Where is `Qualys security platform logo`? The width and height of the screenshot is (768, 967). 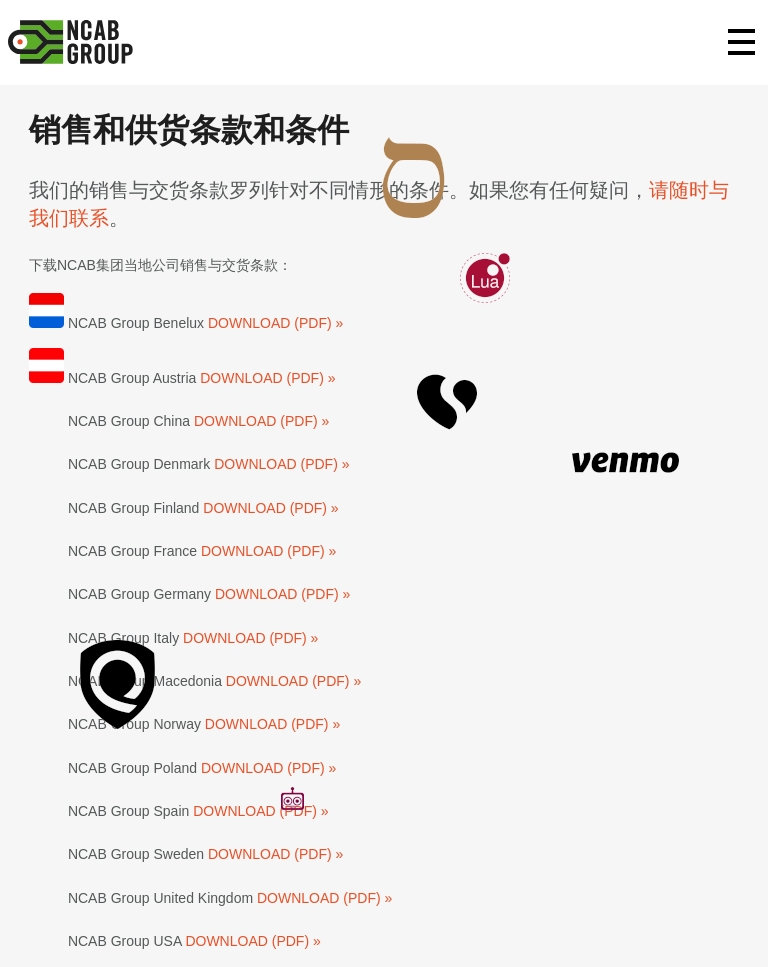 Qualys security platform logo is located at coordinates (117, 684).